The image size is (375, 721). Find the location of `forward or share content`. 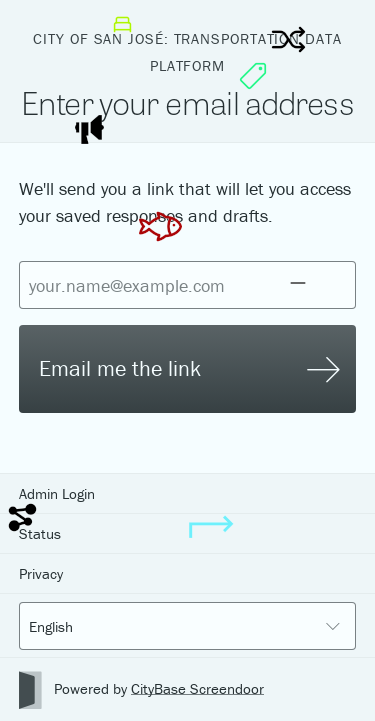

forward or share content is located at coordinates (211, 527).